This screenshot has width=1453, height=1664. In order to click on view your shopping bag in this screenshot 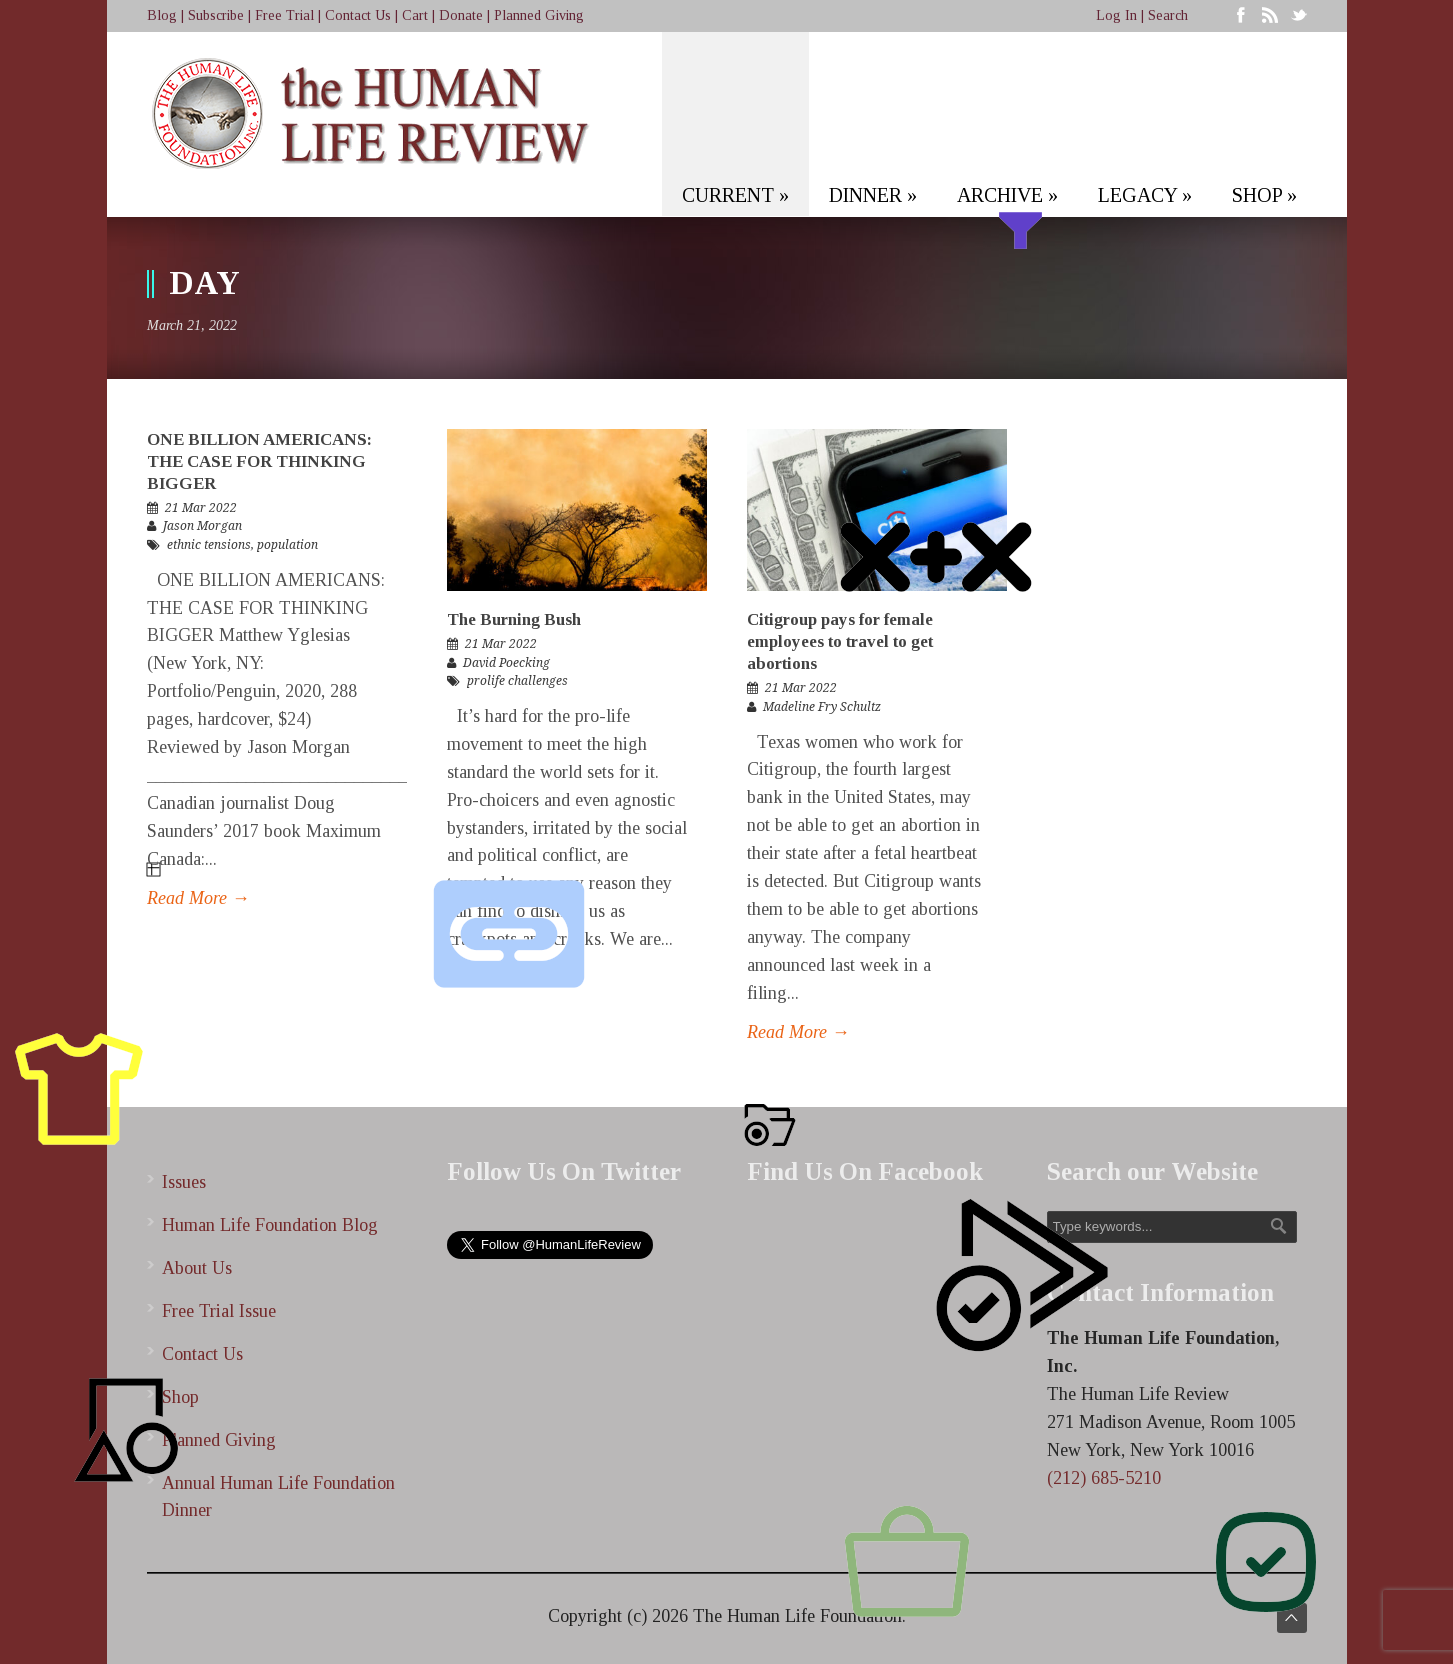, I will do `click(907, 1568)`.